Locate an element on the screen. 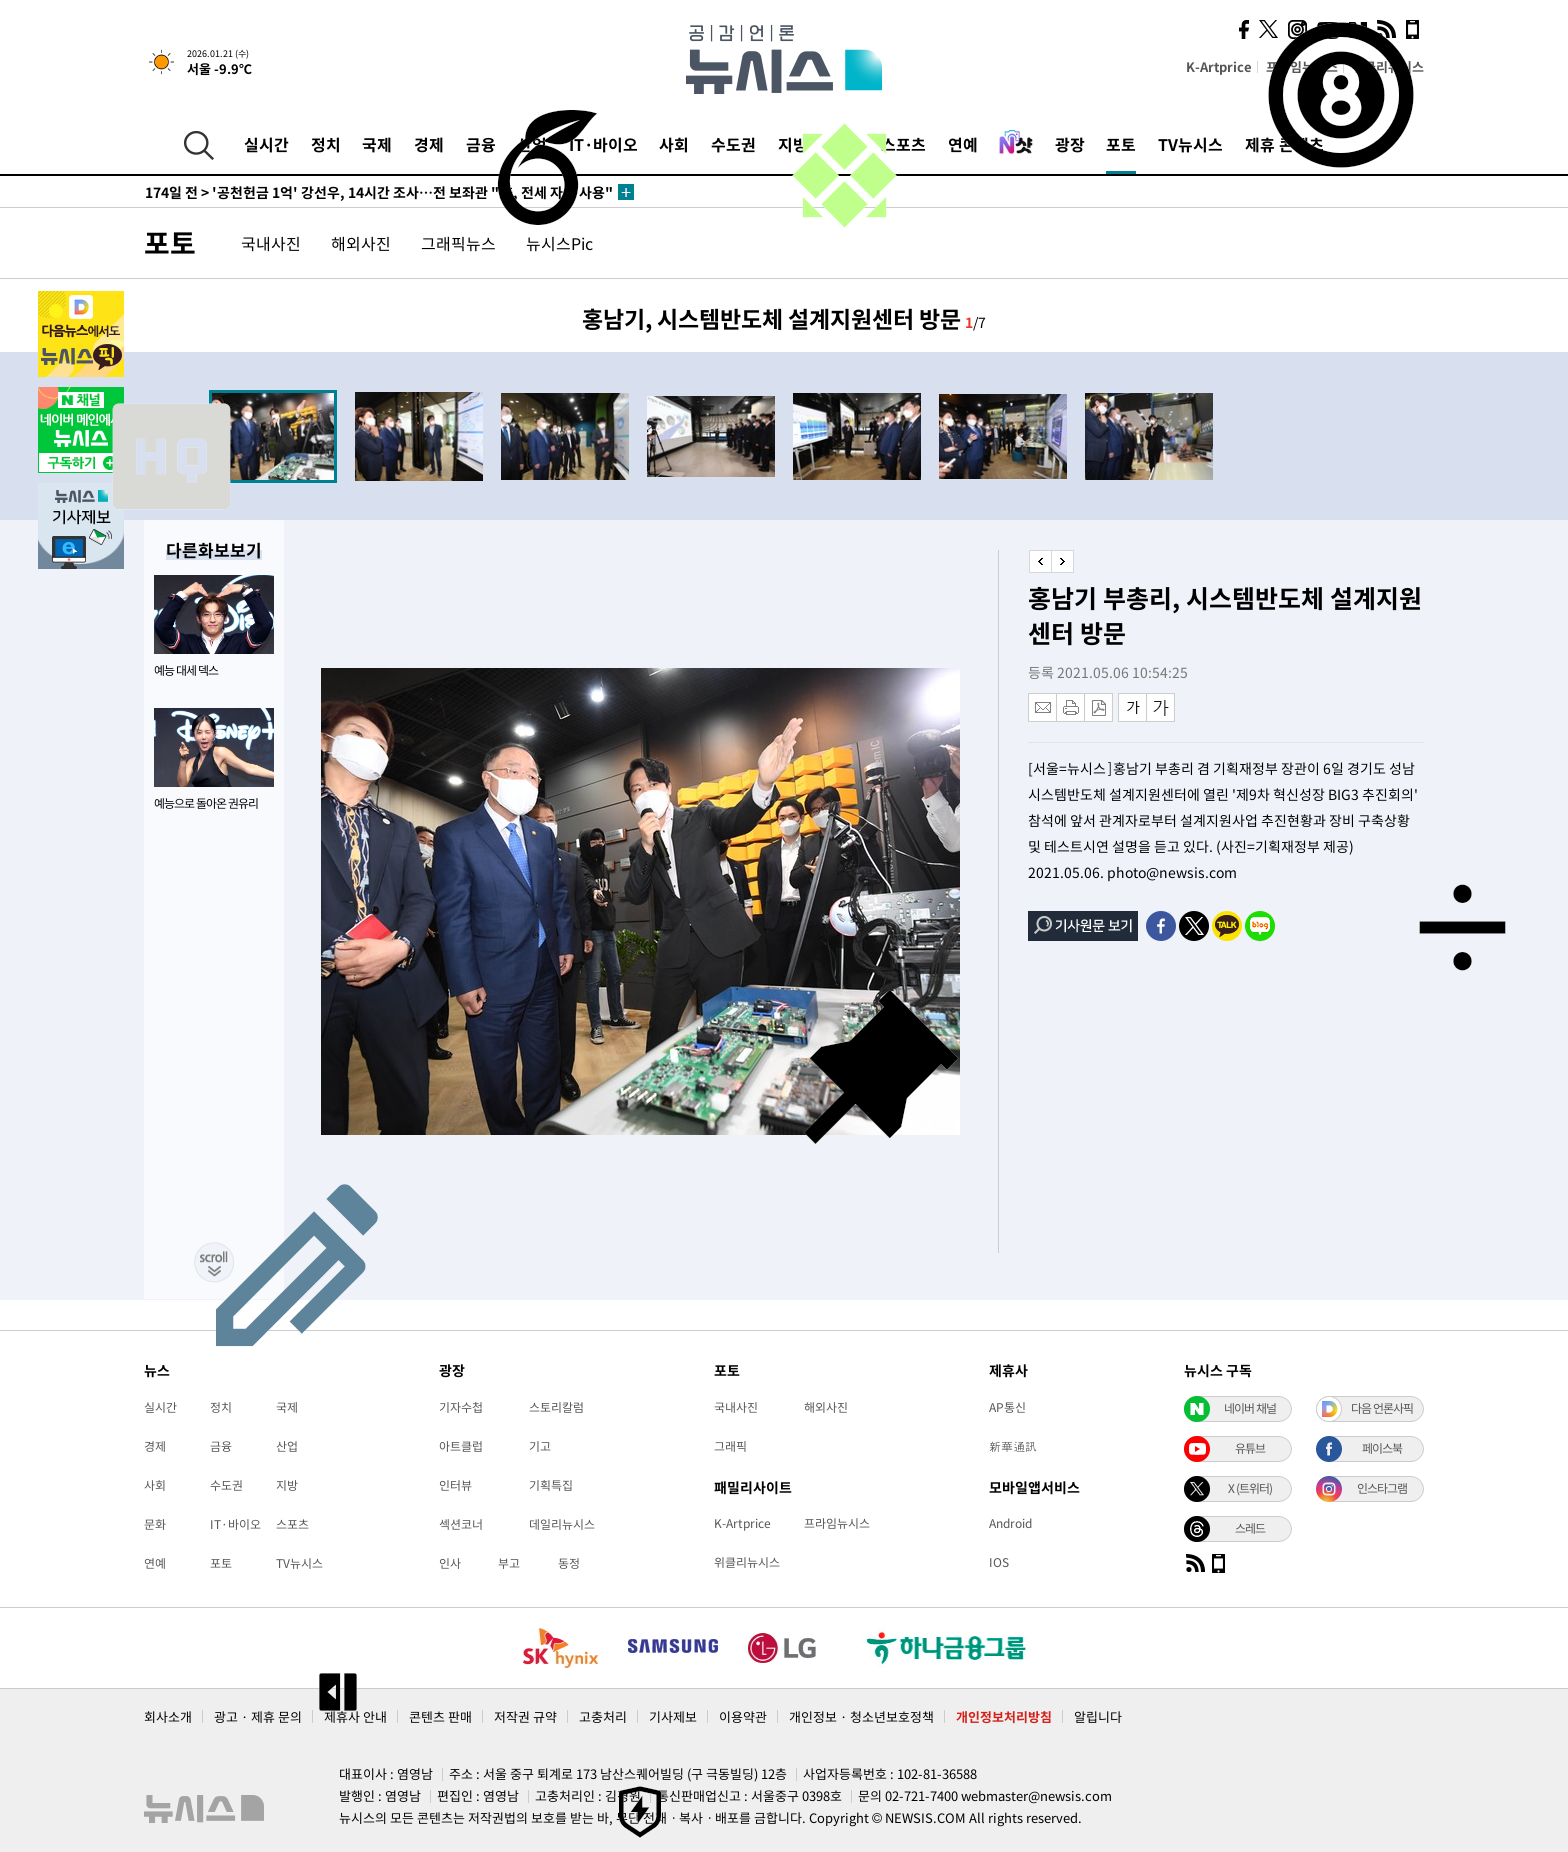  edit or compose new content is located at coordinates (294, 1269).